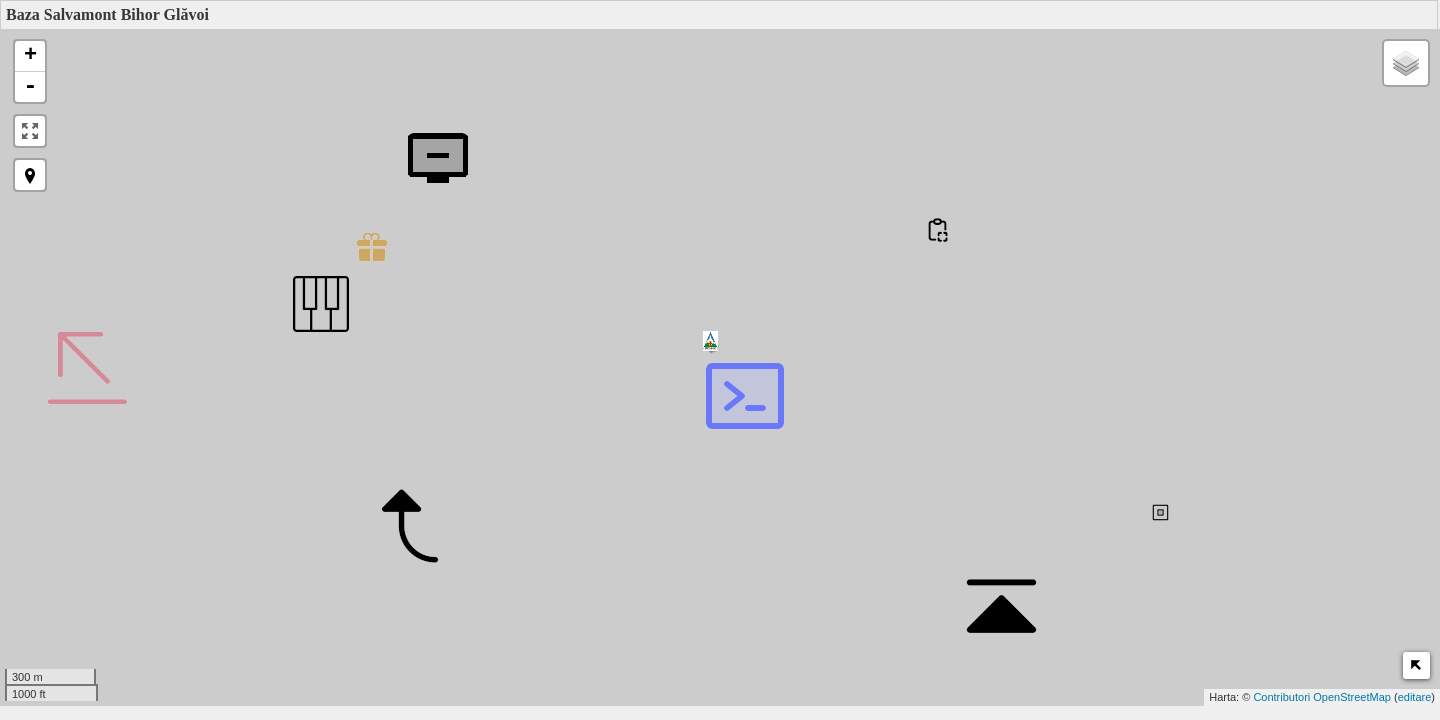 The height and width of the screenshot is (720, 1440). I want to click on open music or piano app, so click(321, 304).